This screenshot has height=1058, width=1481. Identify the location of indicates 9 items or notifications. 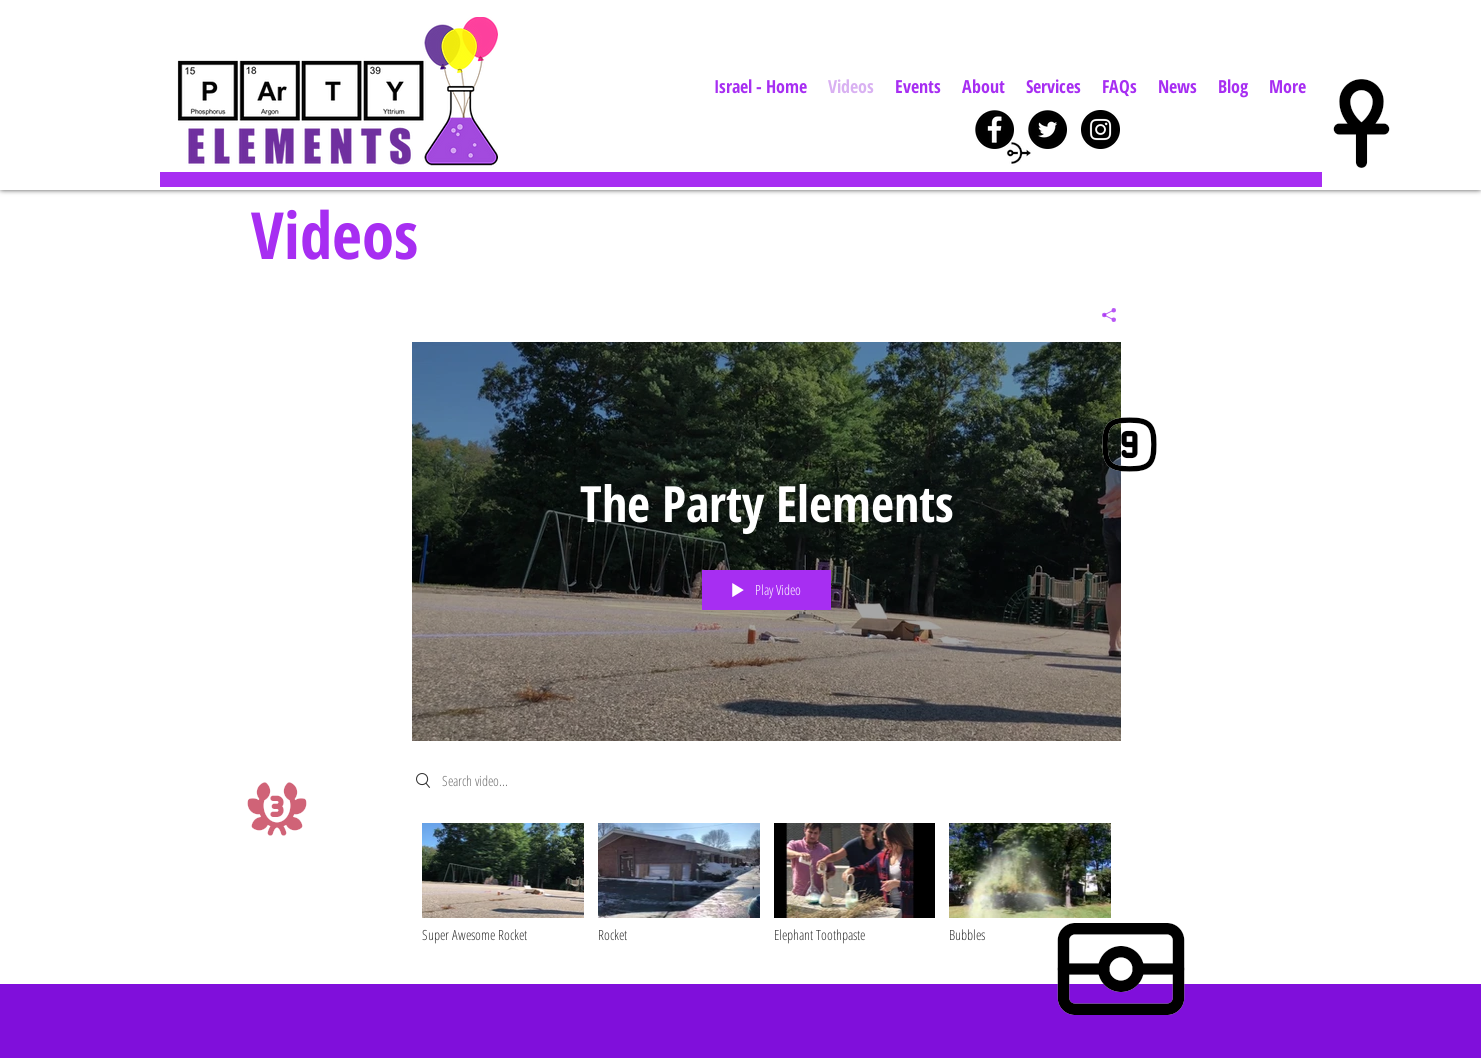
(1129, 444).